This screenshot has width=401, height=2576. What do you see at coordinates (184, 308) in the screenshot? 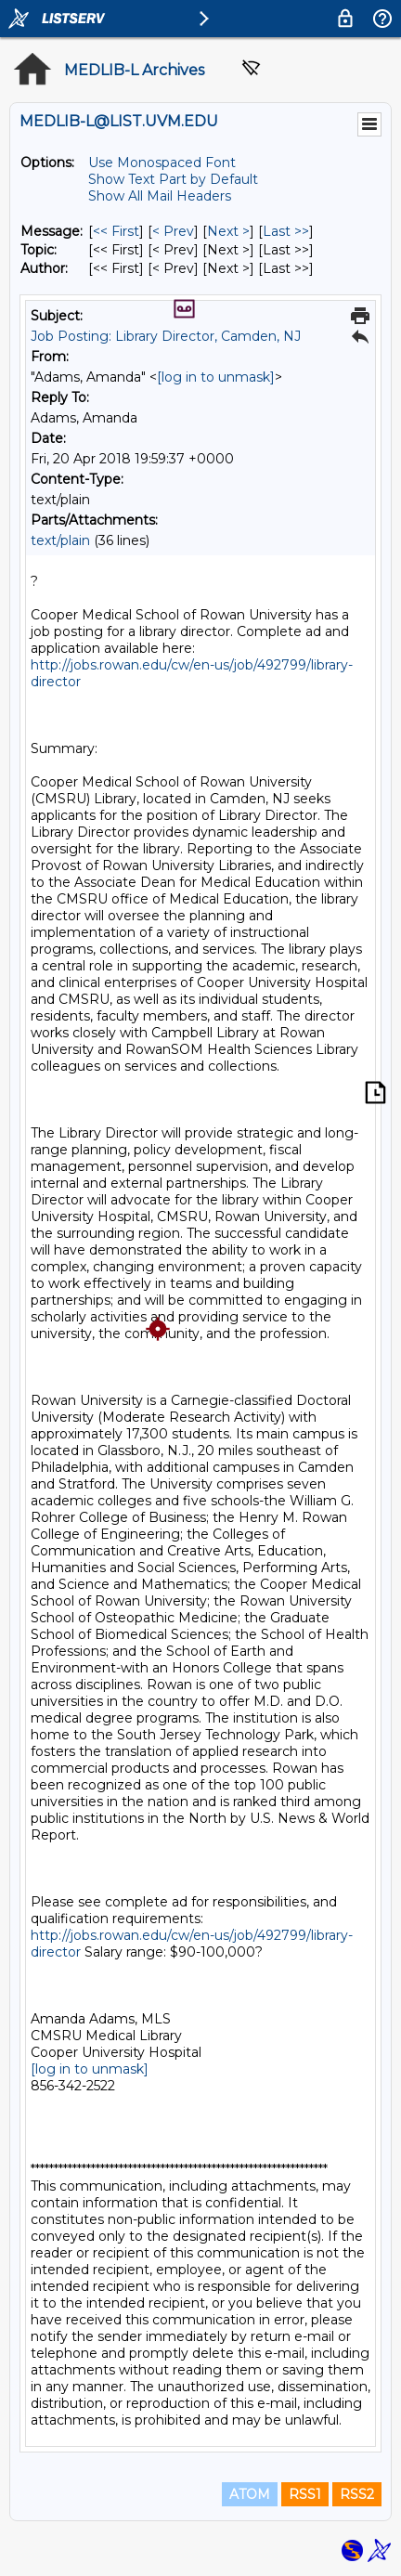
I see `play or access cassette tape audio` at bounding box center [184, 308].